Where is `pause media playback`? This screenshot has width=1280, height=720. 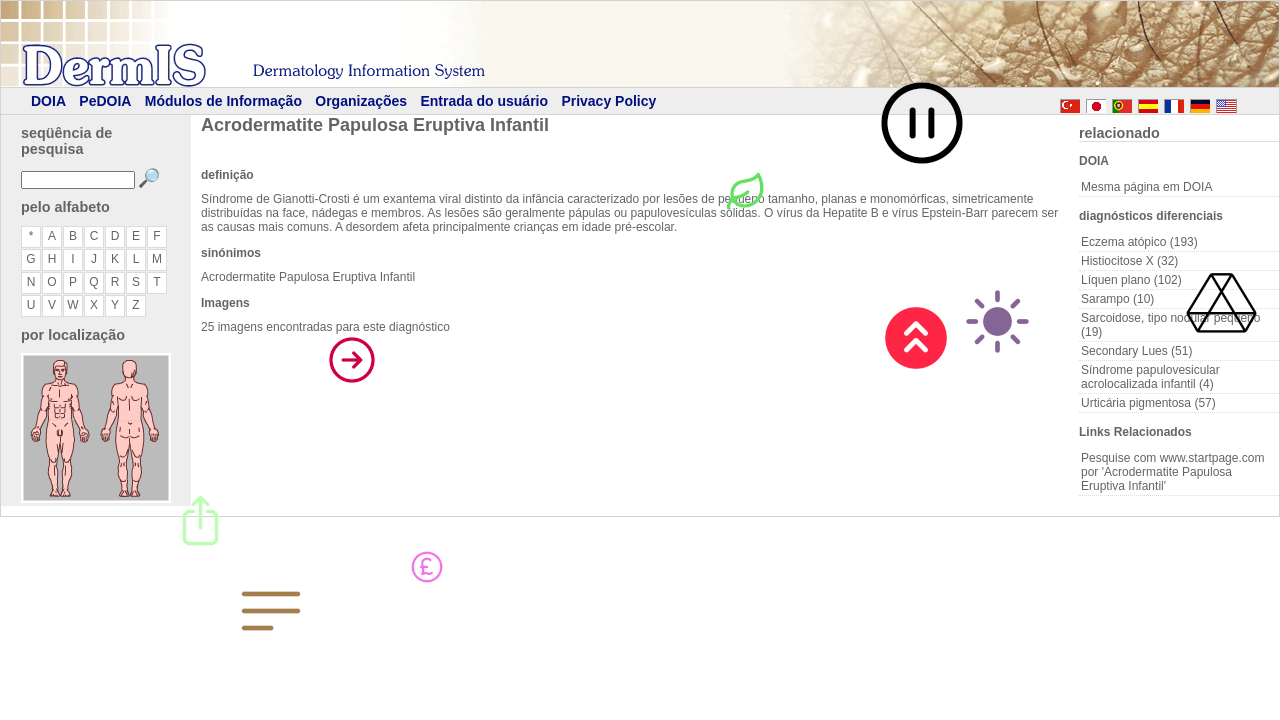
pause media playback is located at coordinates (922, 123).